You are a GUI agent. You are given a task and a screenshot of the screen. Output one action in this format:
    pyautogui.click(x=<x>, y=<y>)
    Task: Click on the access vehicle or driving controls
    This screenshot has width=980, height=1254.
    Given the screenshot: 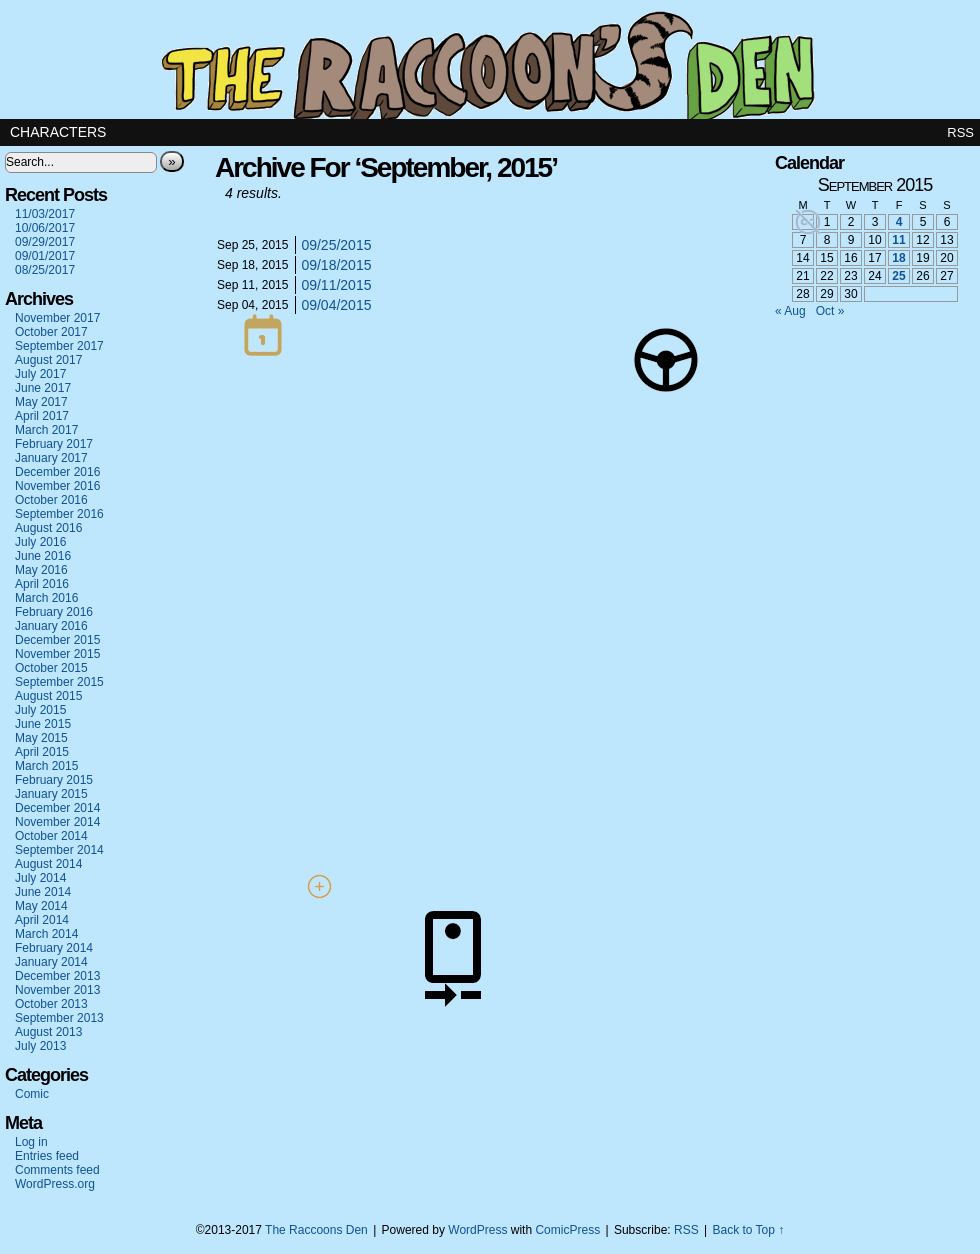 What is the action you would take?
    pyautogui.click(x=666, y=360)
    